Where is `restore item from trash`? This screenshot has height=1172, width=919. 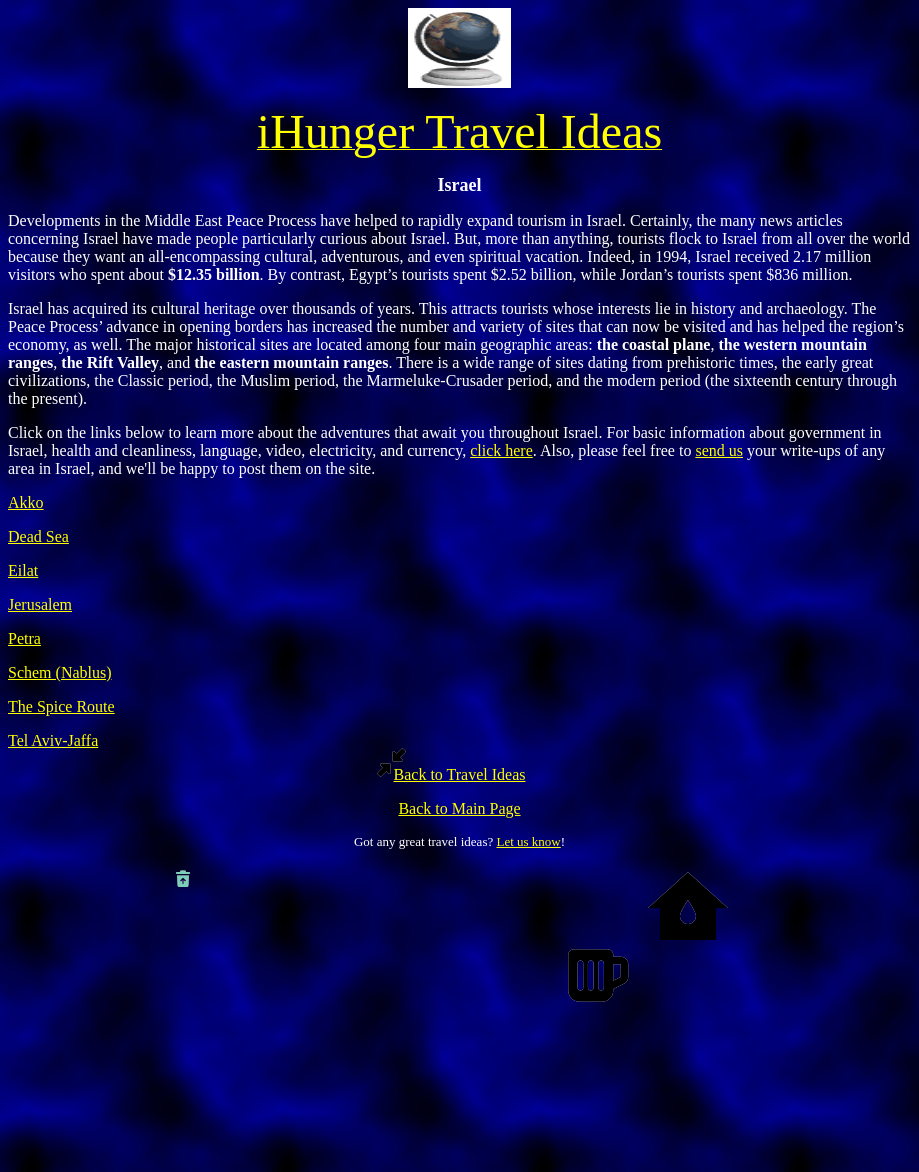
restore item from trash is located at coordinates (183, 879).